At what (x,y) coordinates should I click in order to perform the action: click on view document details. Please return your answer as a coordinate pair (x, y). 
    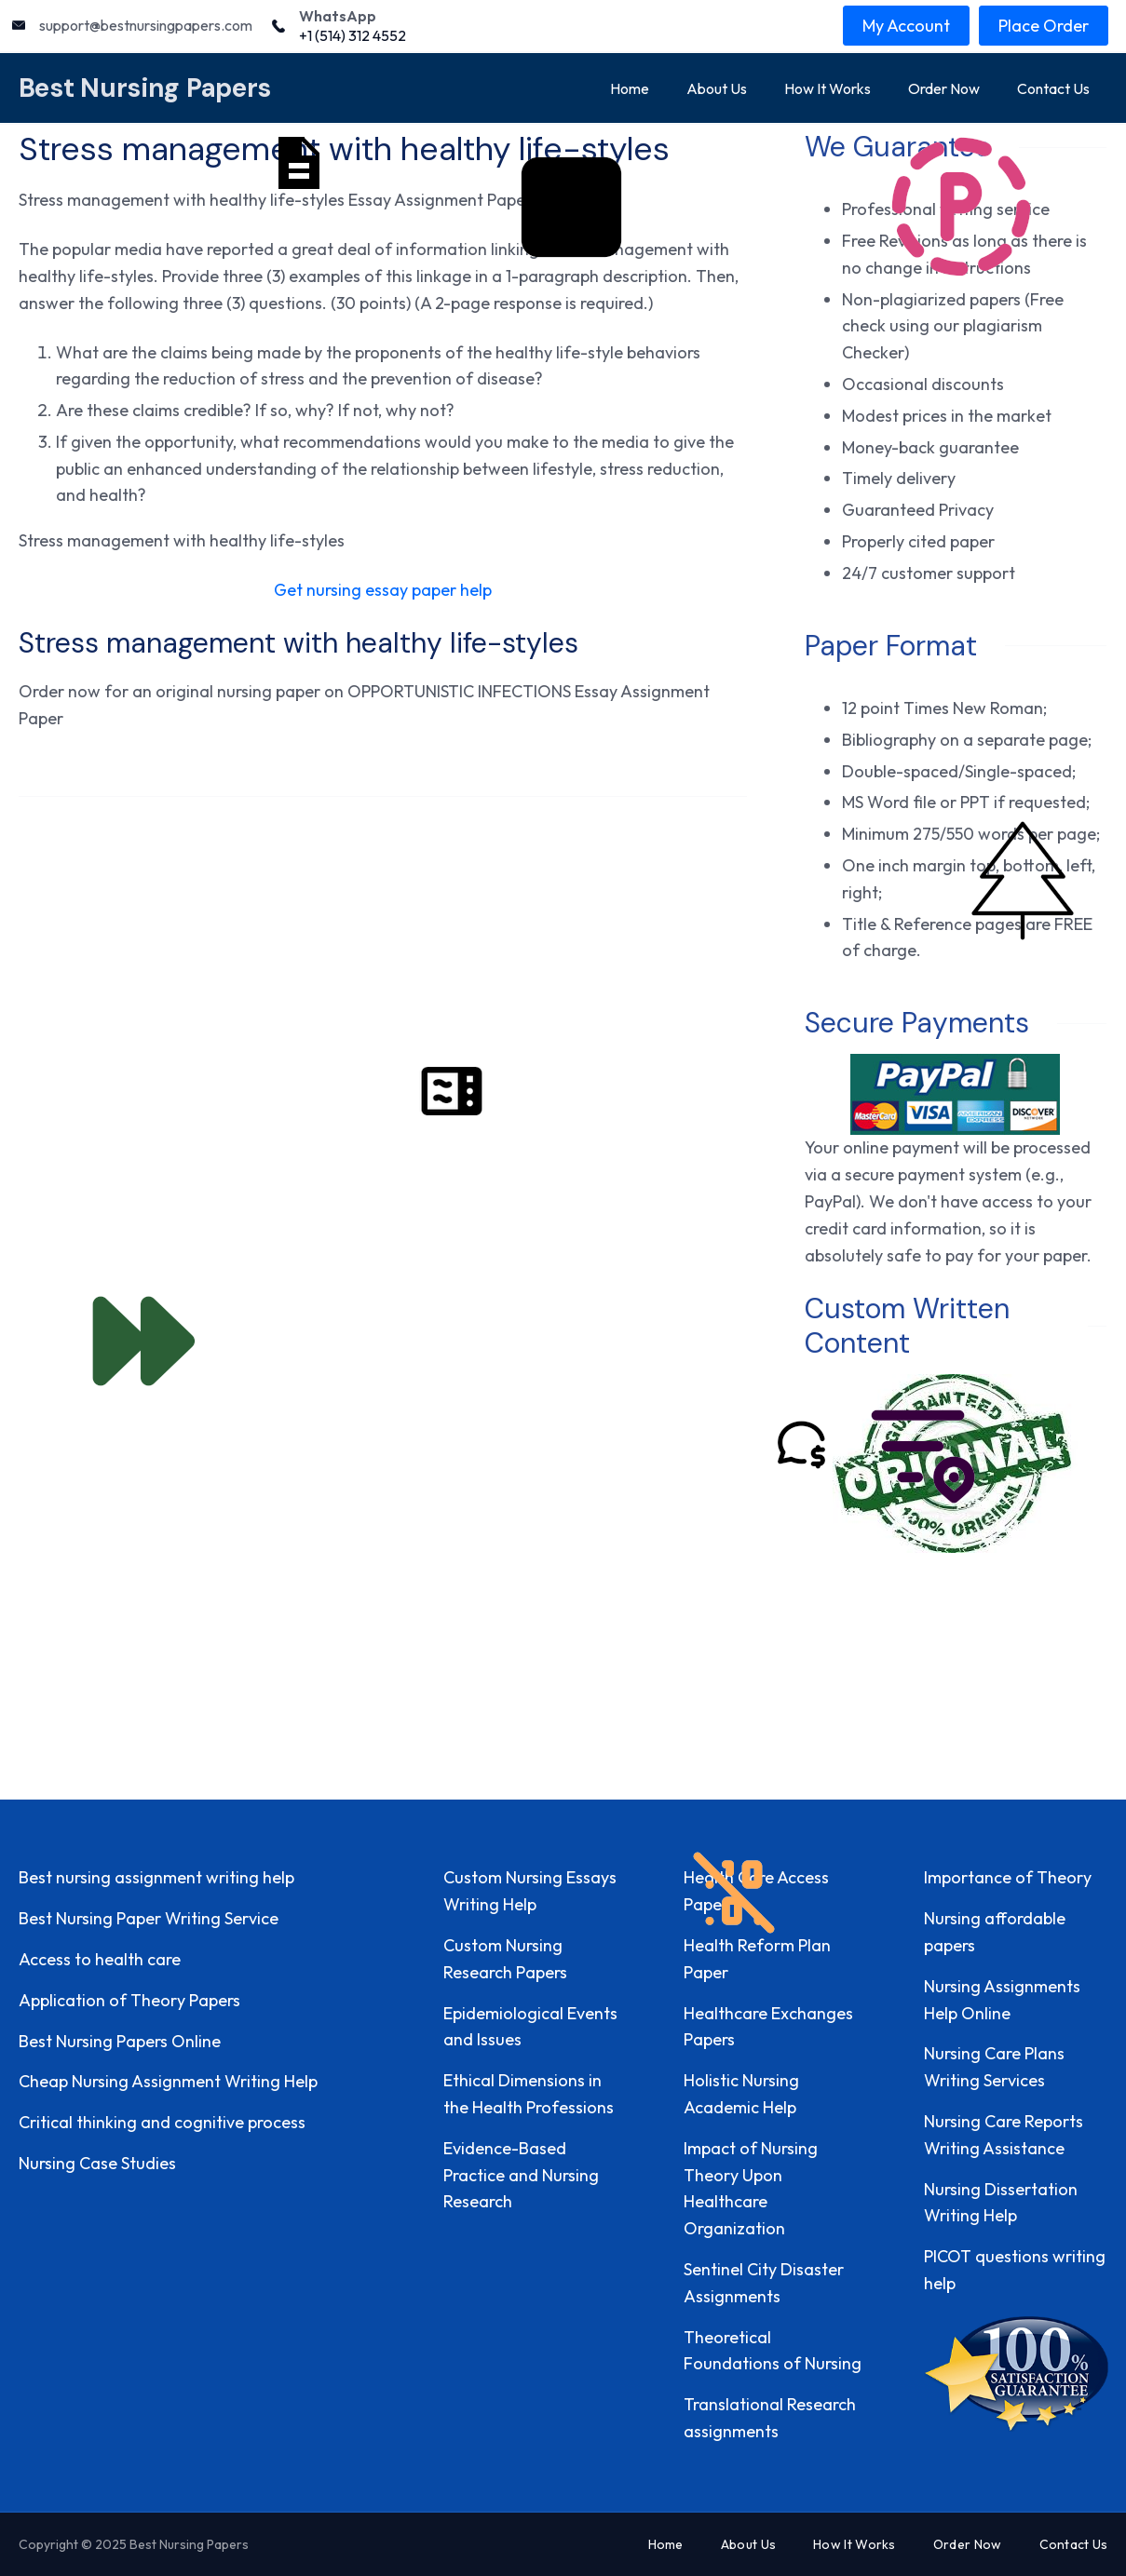
    Looking at the image, I should click on (299, 163).